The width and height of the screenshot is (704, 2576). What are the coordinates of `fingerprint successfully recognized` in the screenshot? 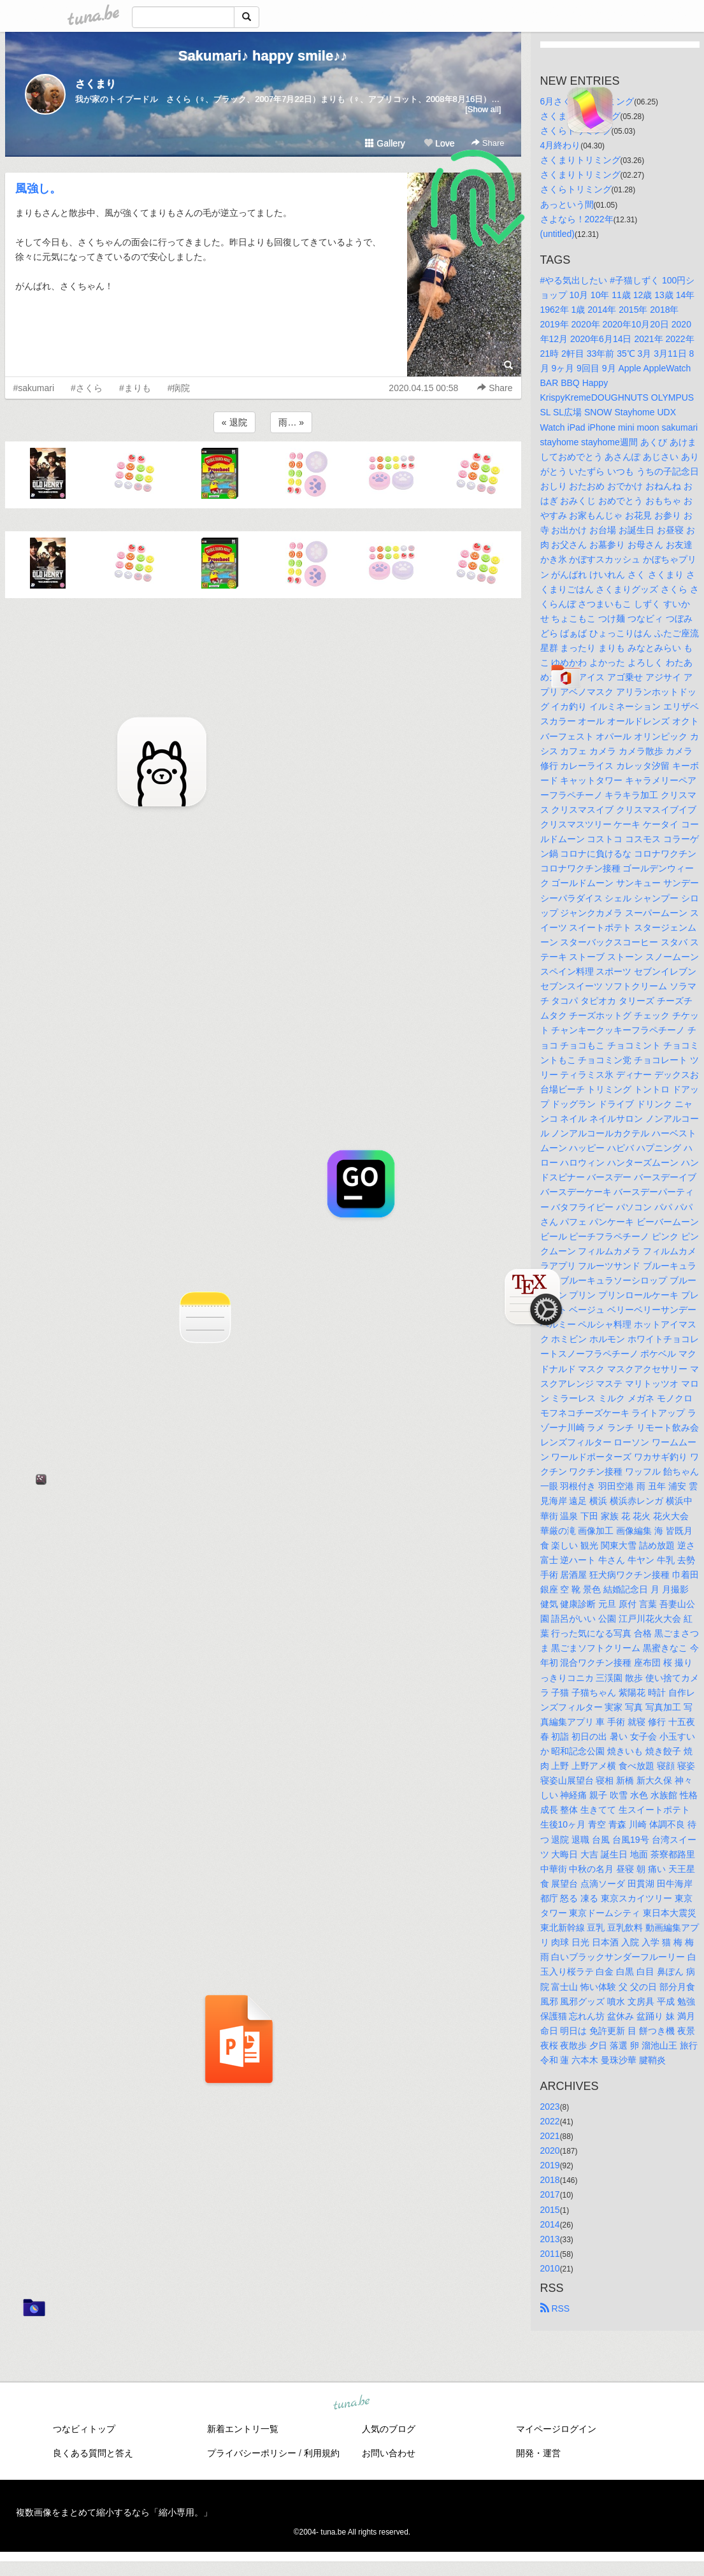 It's located at (478, 198).